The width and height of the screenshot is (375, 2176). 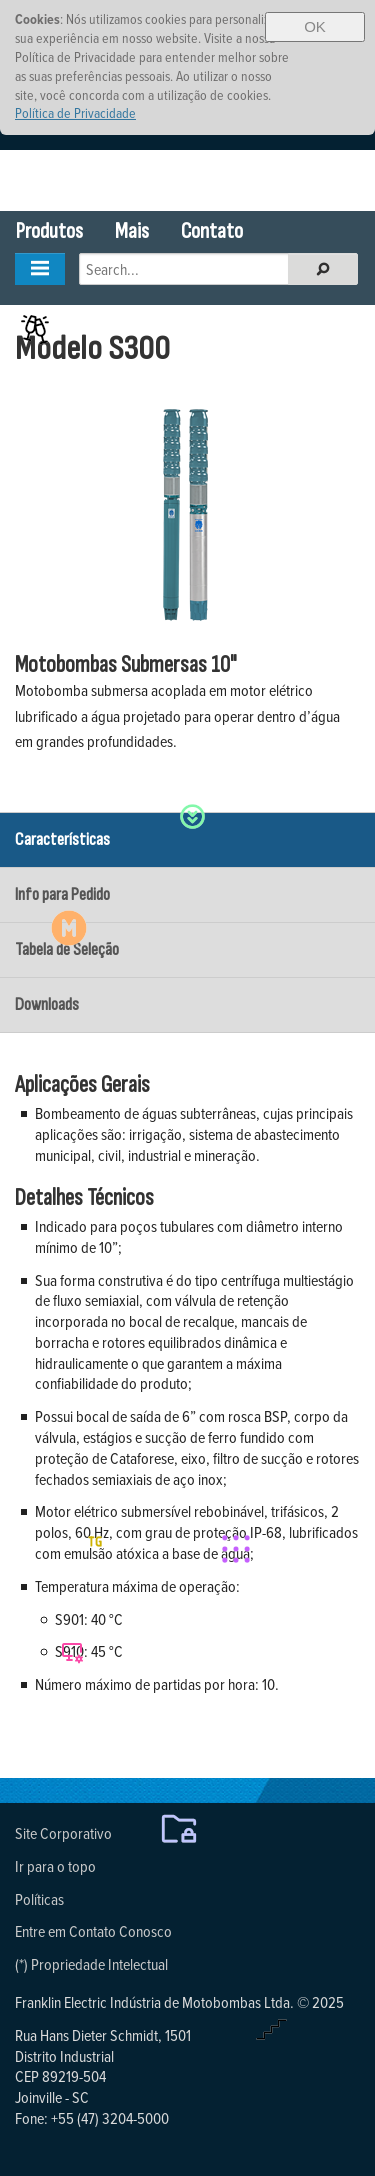 I want to click on access desktop display settings, so click(x=72, y=1652).